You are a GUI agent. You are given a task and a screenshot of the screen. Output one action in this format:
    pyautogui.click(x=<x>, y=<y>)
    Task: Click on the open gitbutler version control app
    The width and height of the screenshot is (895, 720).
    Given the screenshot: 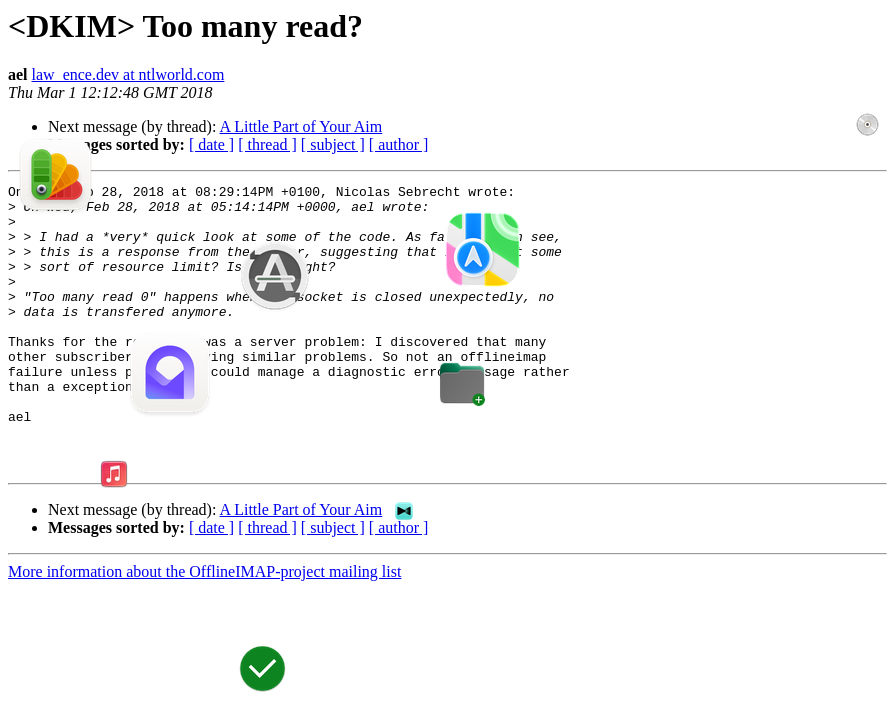 What is the action you would take?
    pyautogui.click(x=404, y=511)
    